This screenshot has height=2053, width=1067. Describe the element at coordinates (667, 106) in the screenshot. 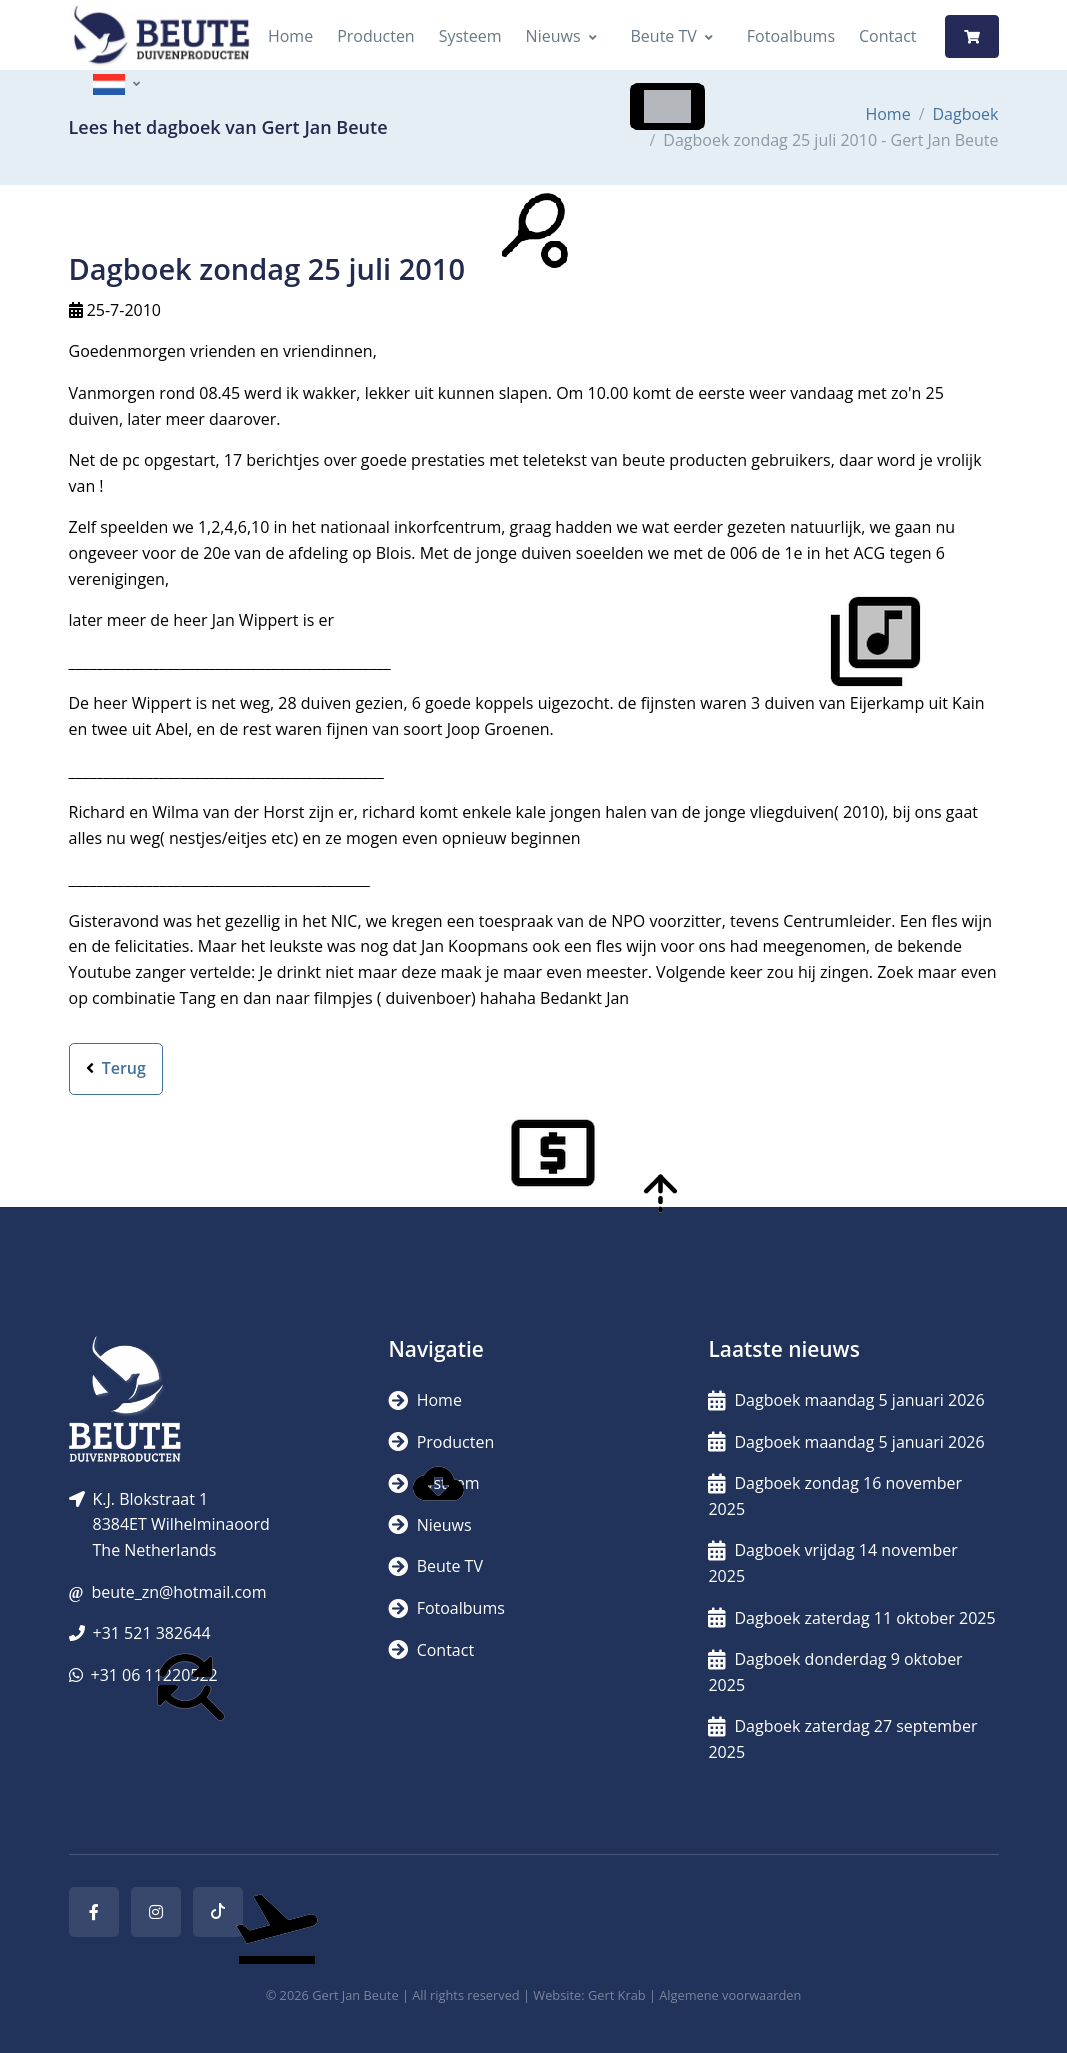

I see `switch to landscape orientation` at that location.